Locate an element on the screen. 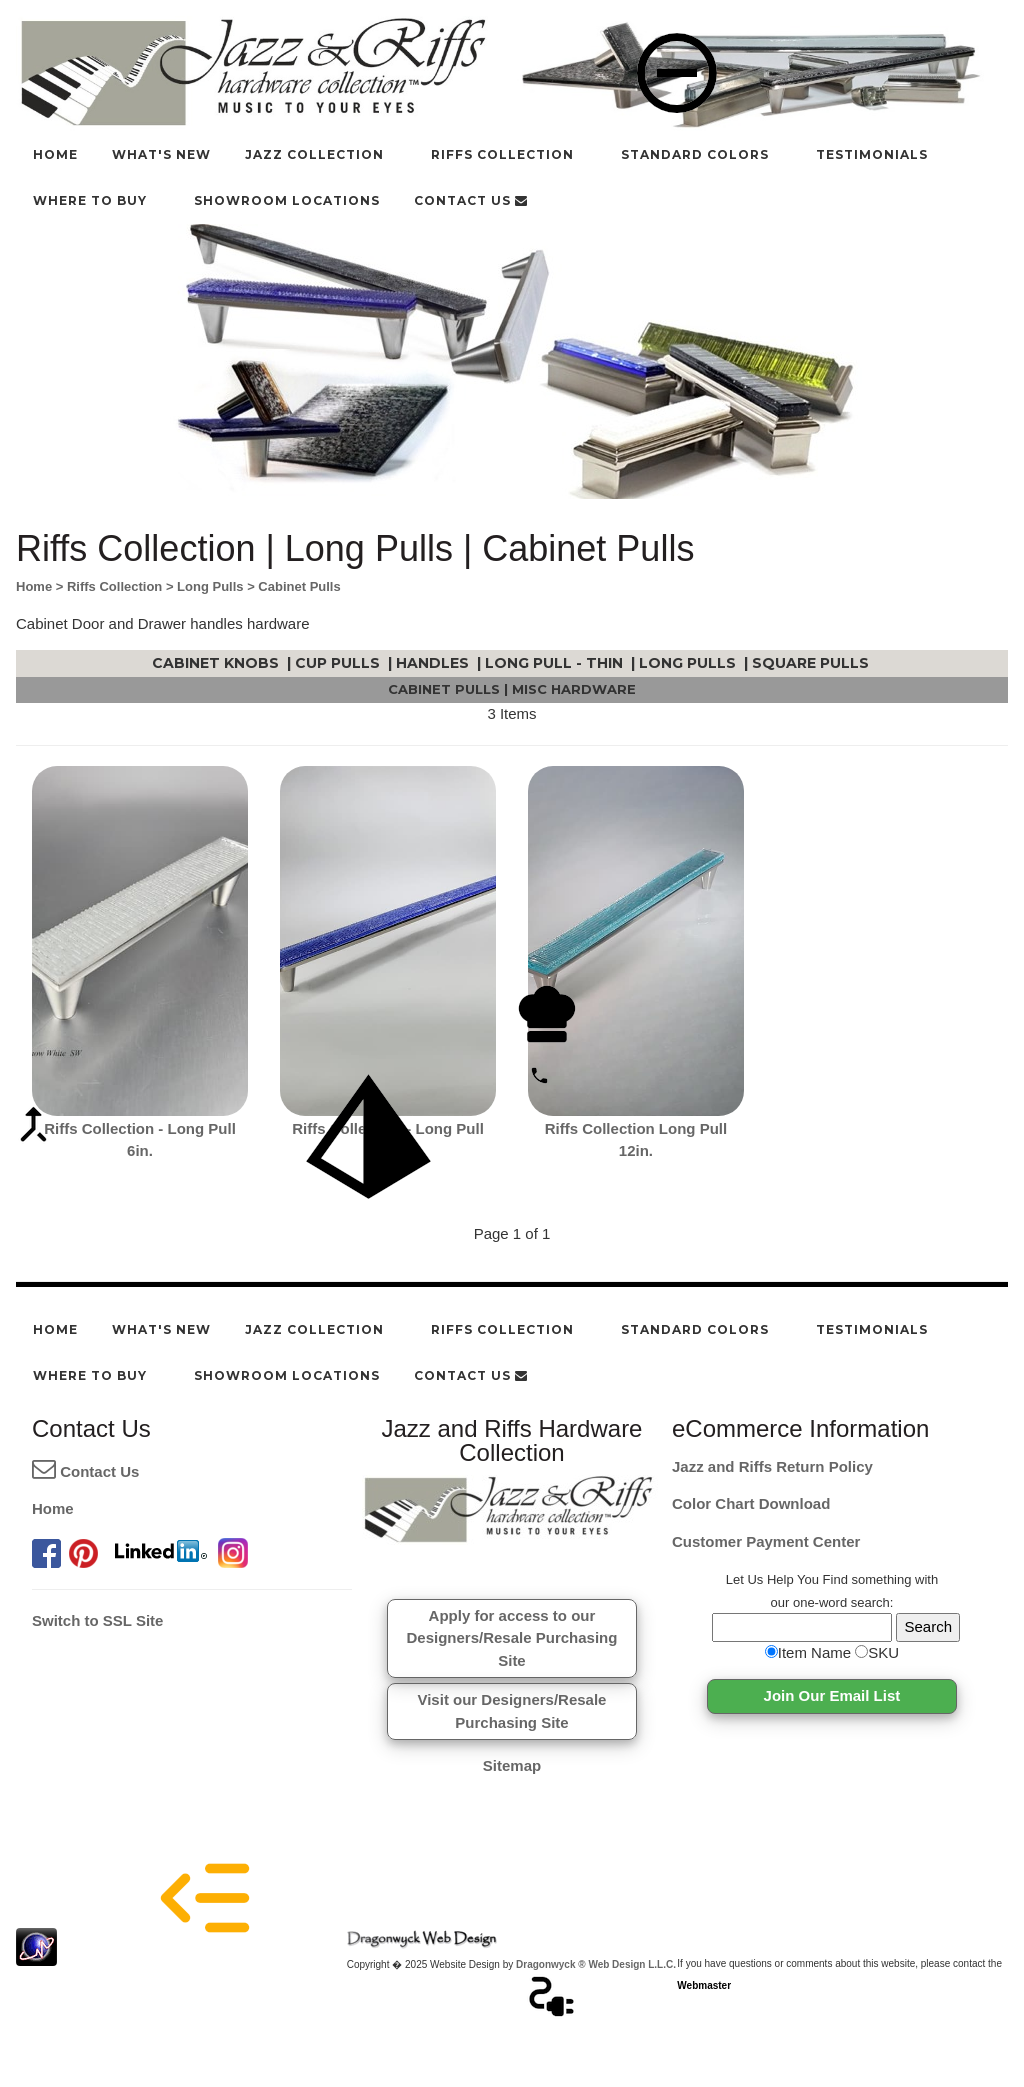  browse recipes or cooking content is located at coordinates (547, 1014).